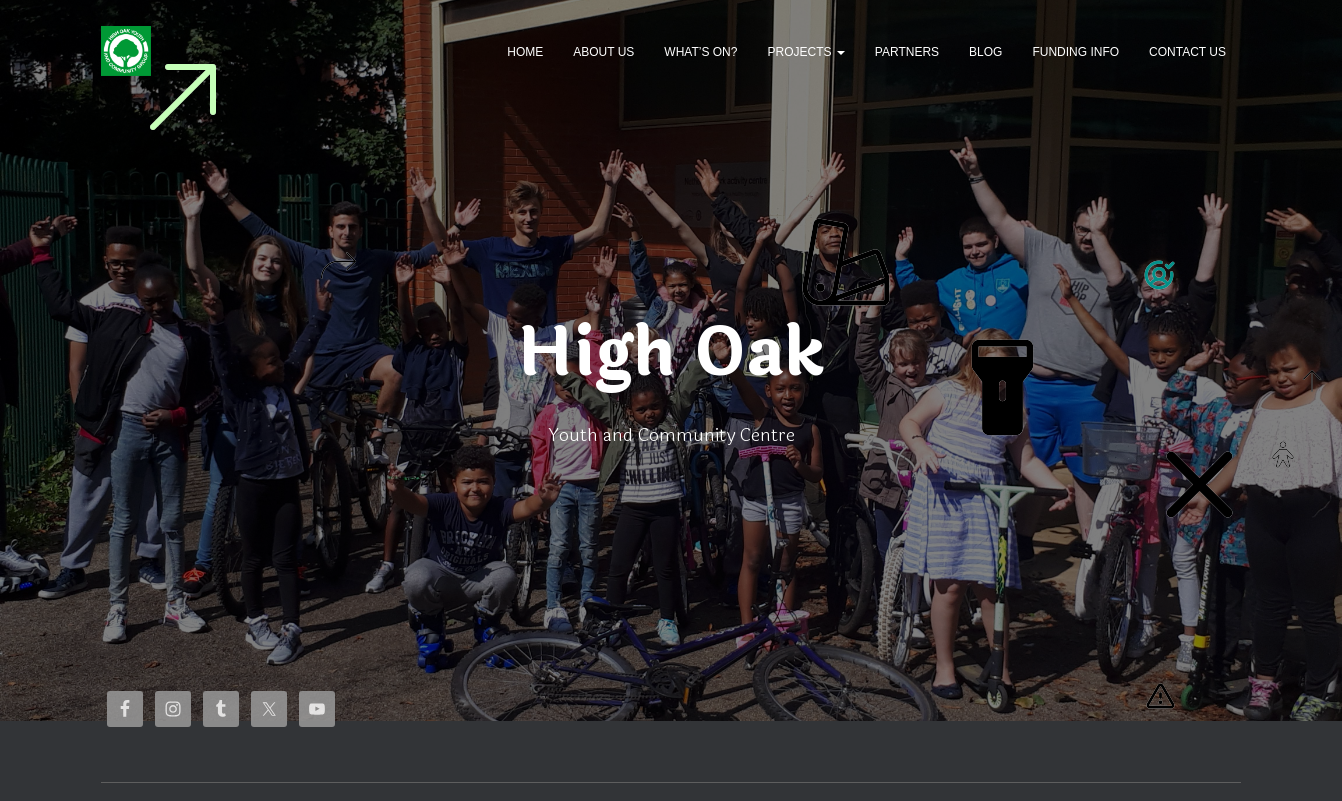  I want to click on verified user profile, so click(1159, 275).